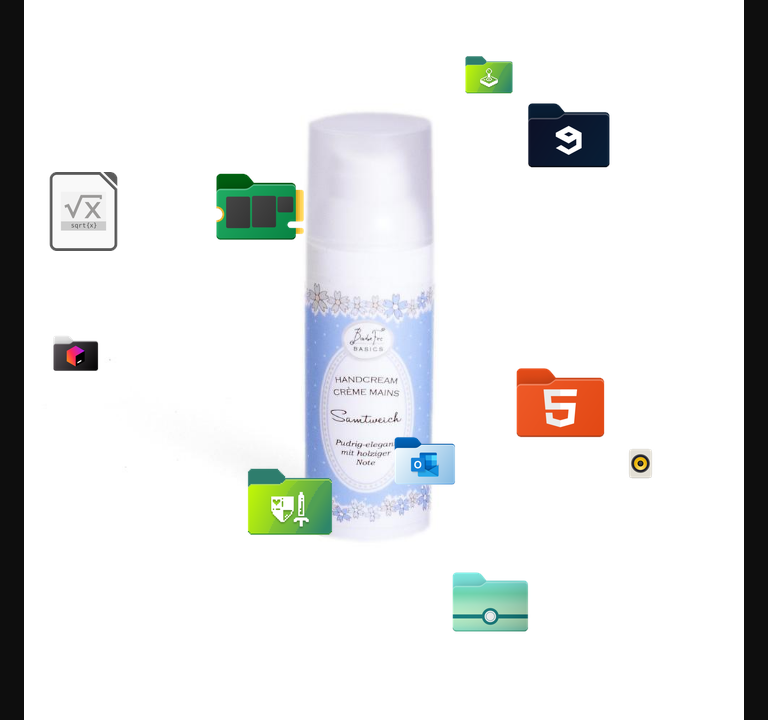 This screenshot has width=768, height=720. Describe the element at coordinates (568, 137) in the screenshot. I see `open 9GAG downloads folder` at that location.